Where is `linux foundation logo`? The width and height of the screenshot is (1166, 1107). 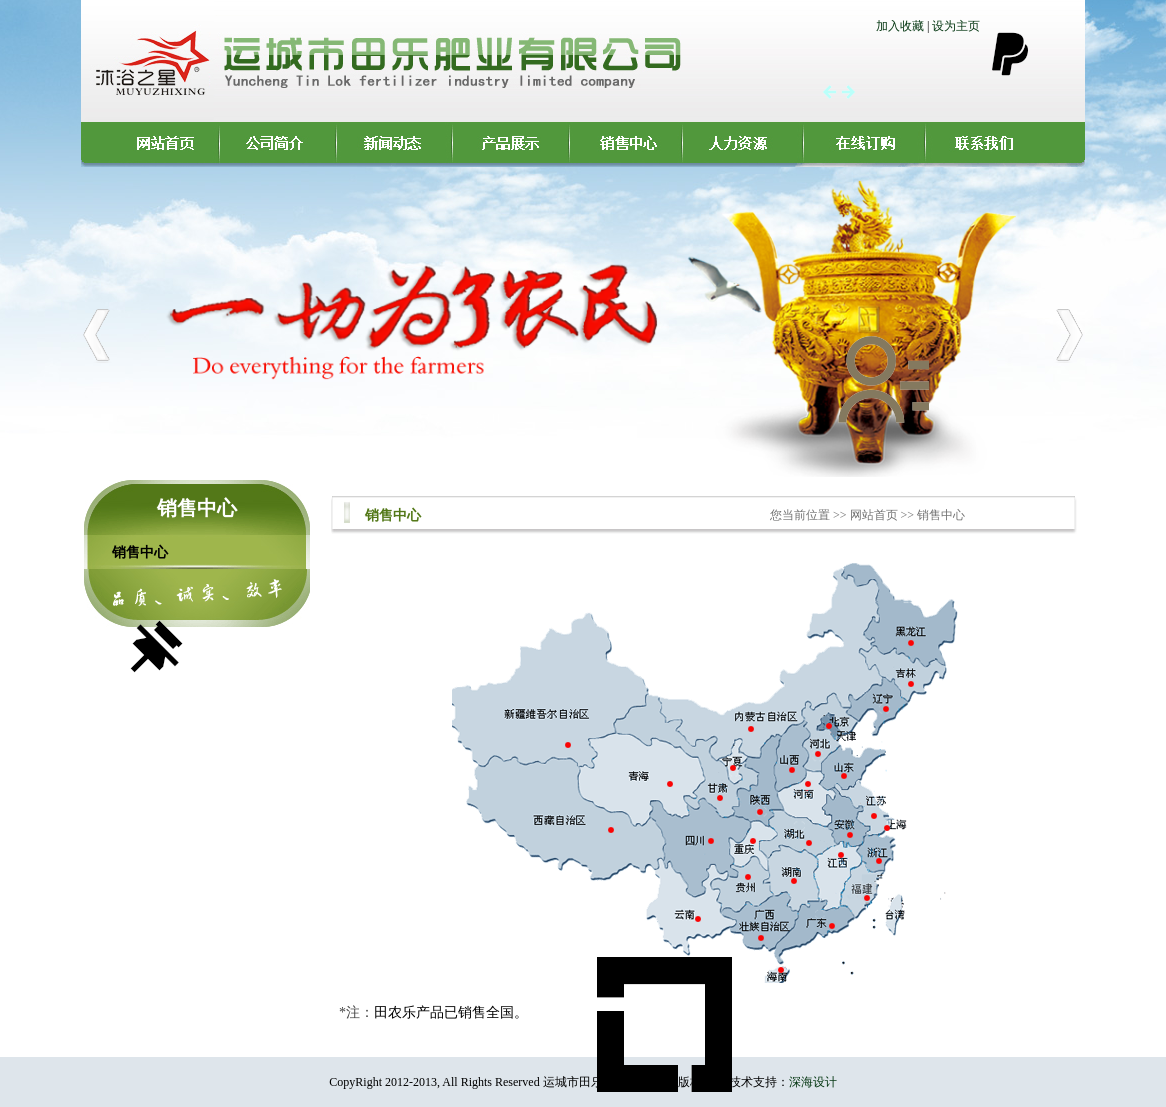 linux foundation logo is located at coordinates (664, 1024).